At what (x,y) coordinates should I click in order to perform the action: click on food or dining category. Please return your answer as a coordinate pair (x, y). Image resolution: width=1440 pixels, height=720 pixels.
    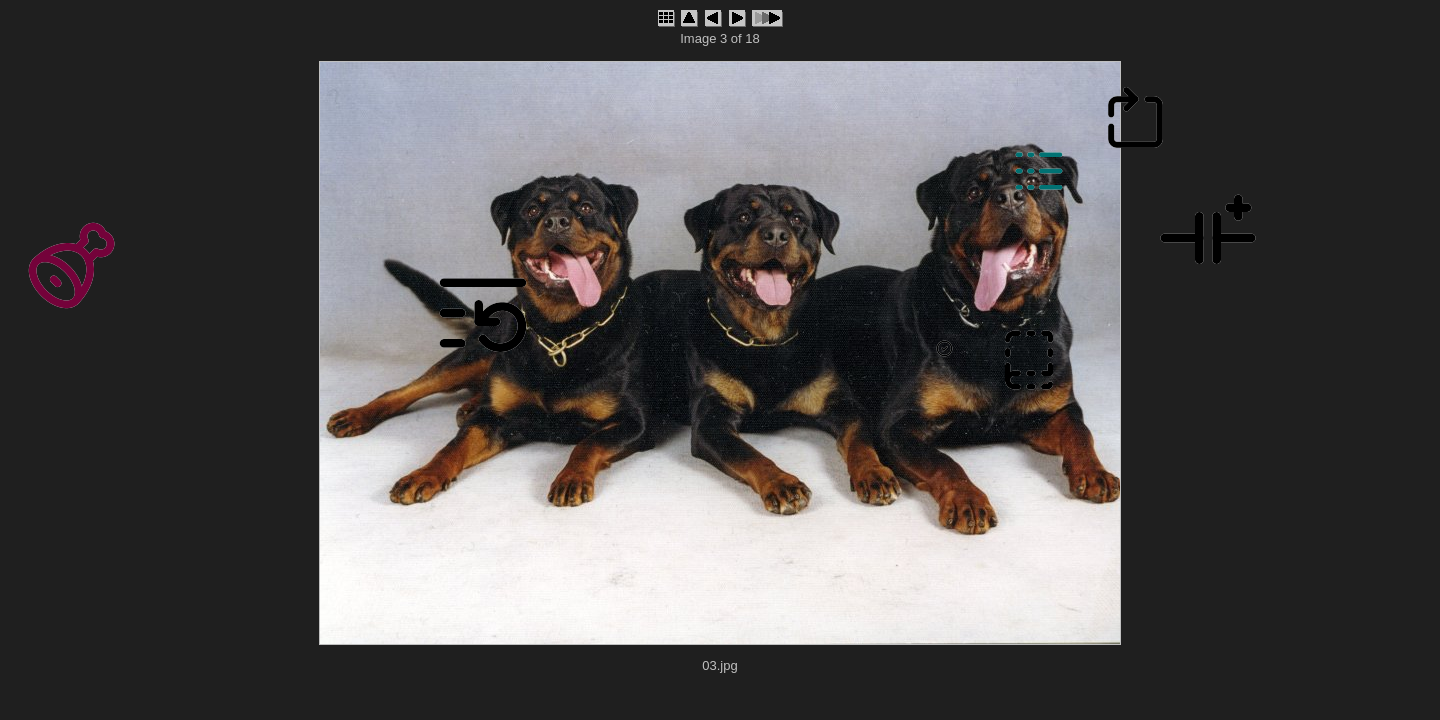
    Looking at the image, I should click on (71, 266).